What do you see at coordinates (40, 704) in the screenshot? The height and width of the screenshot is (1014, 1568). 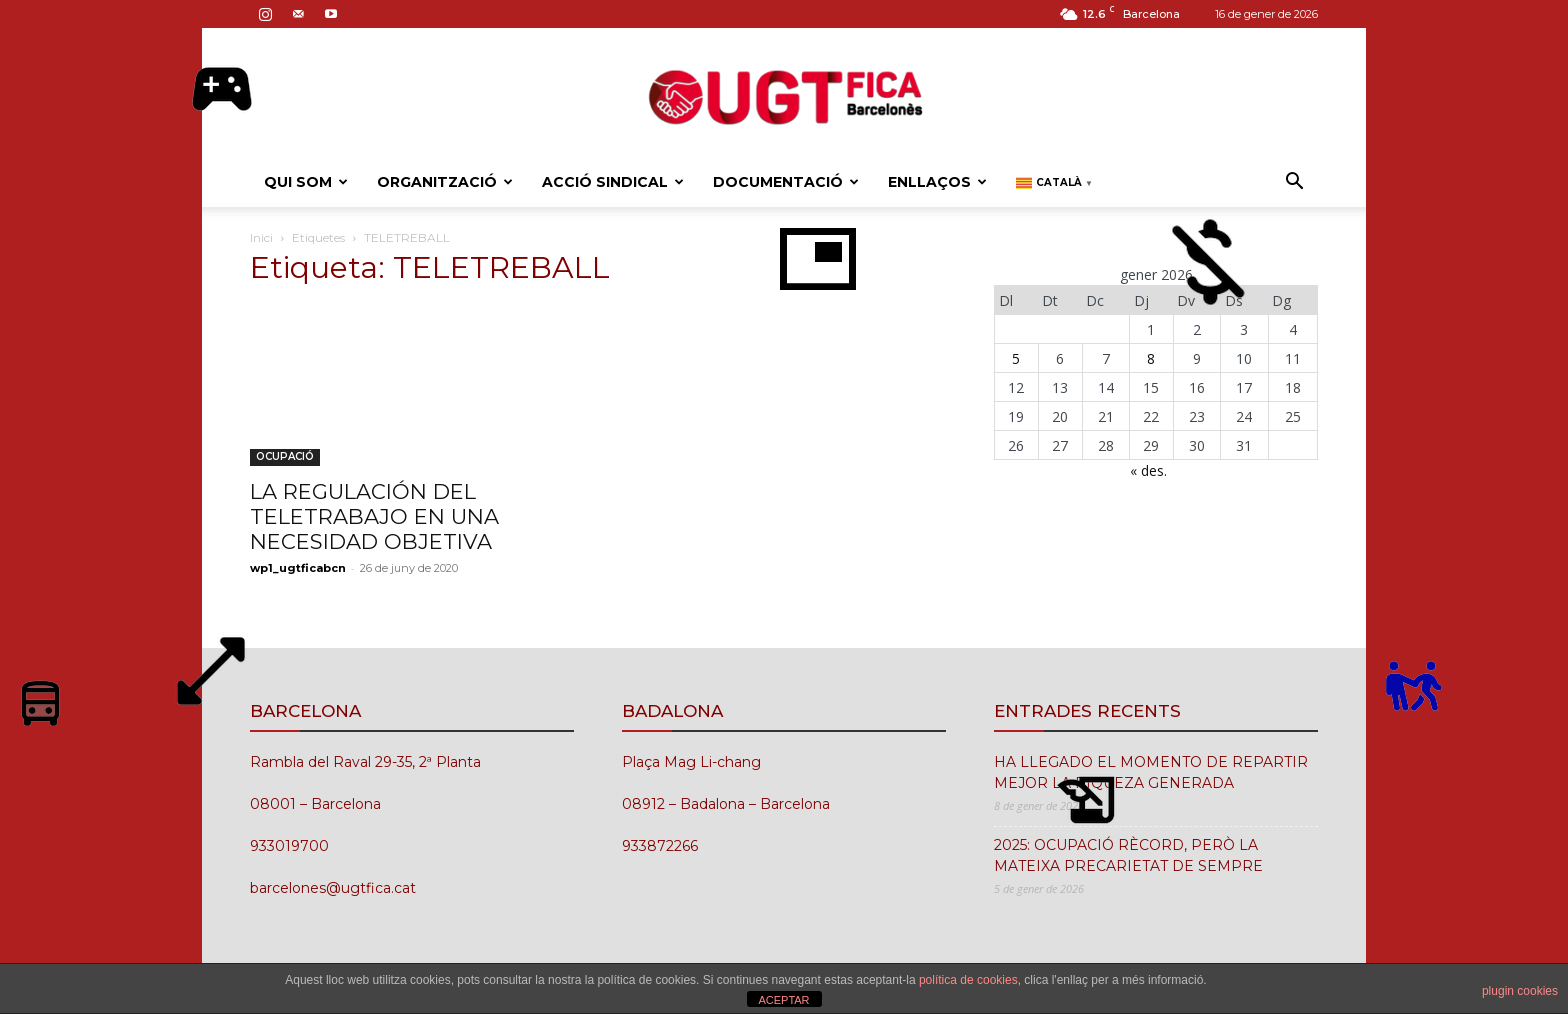 I see `view bus routes and schedules` at bounding box center [40, 704].